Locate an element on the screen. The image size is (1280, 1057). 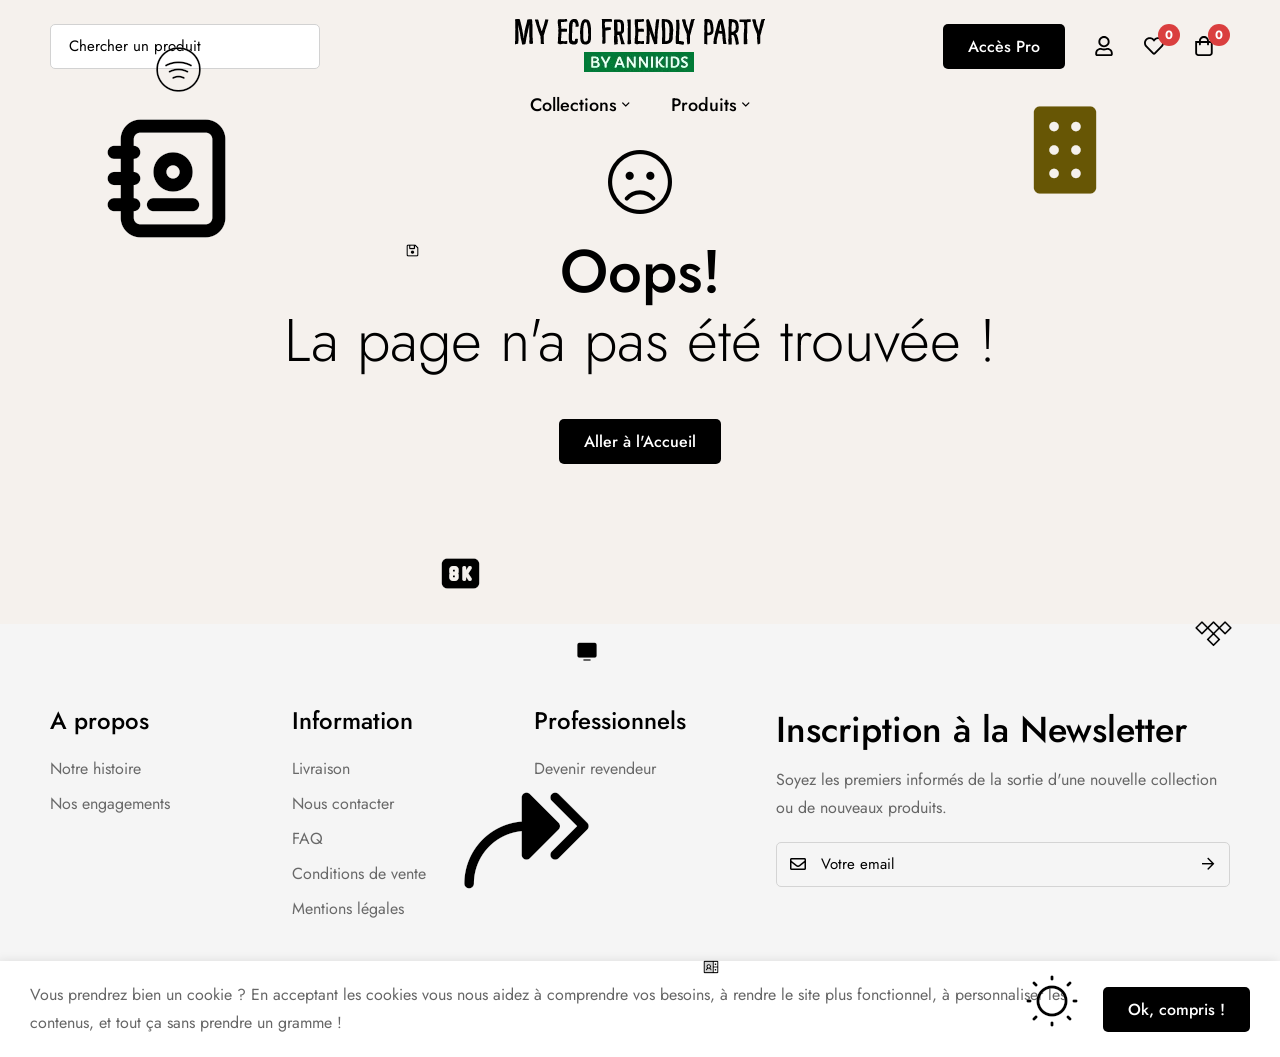
reduce screen brightness is located at coordinates (1052, 1001).